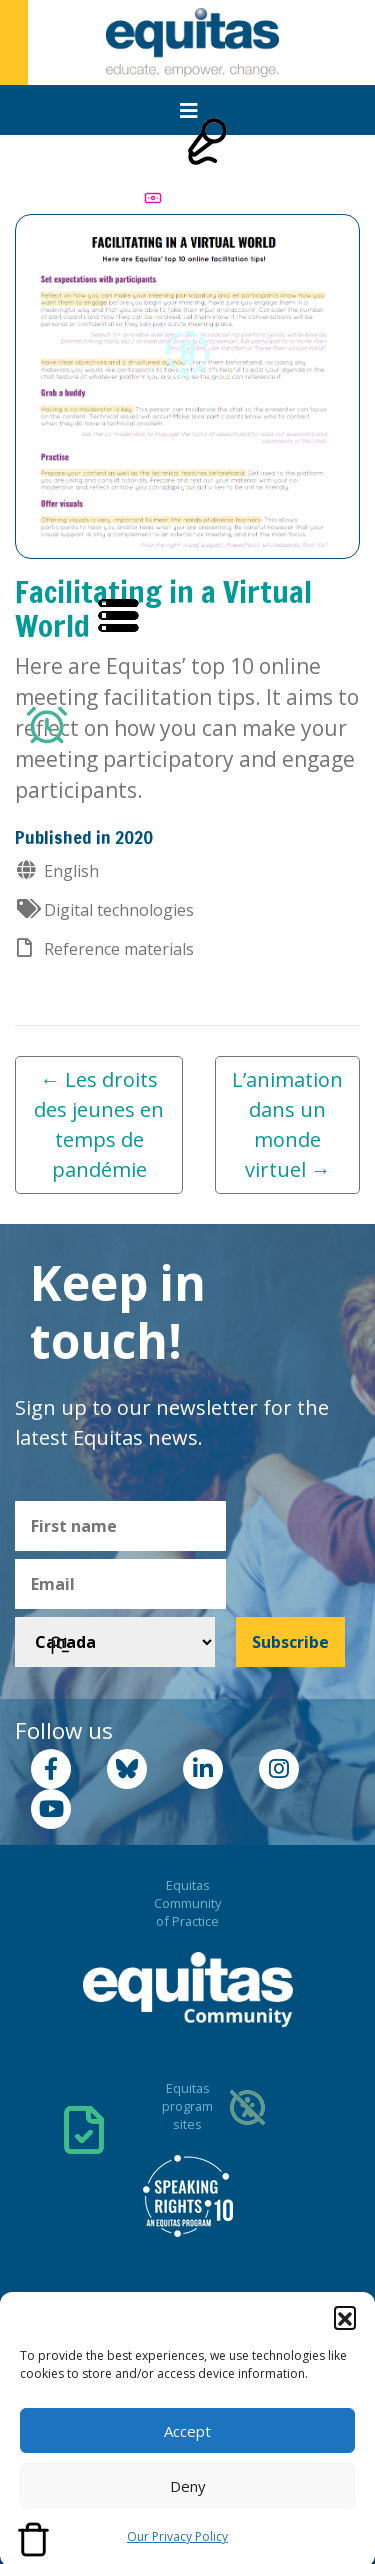  What do you see at coordinates (205, 141) in the screenshot?
I see `access voice recording or microphone input` at bounding box center [205, 141].